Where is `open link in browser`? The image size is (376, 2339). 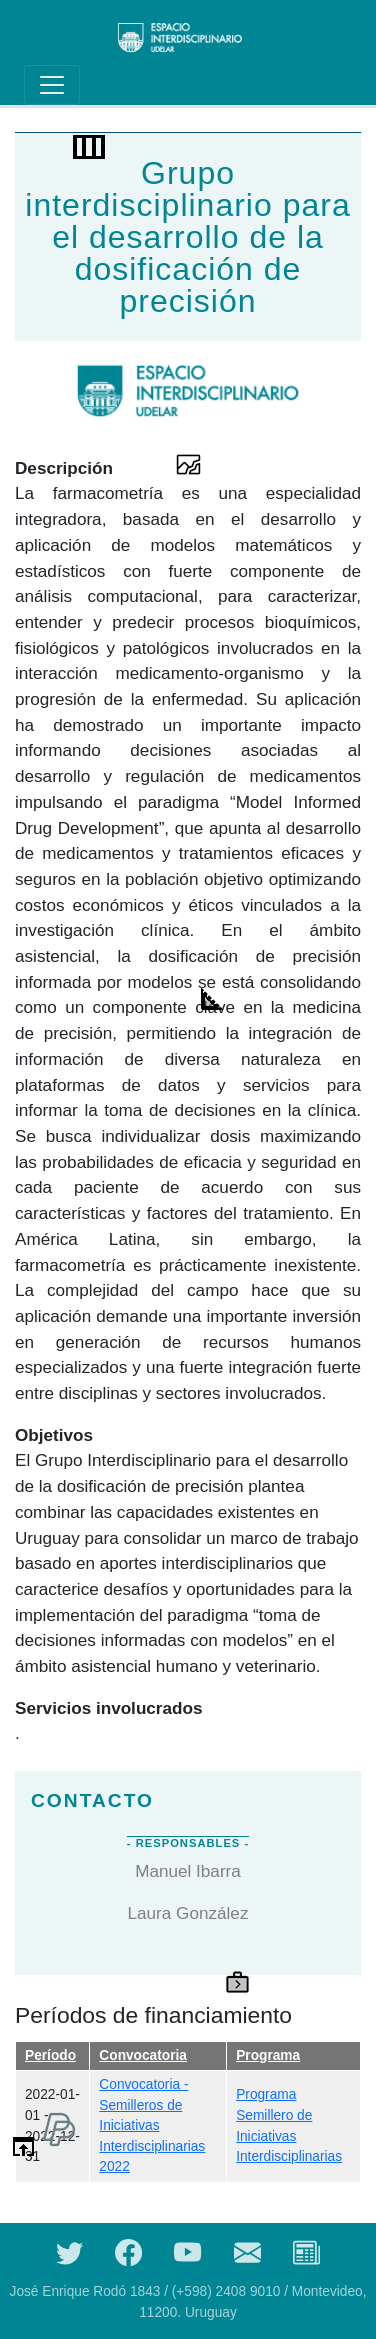 open link in browser is located at coordinates (23, 2146).